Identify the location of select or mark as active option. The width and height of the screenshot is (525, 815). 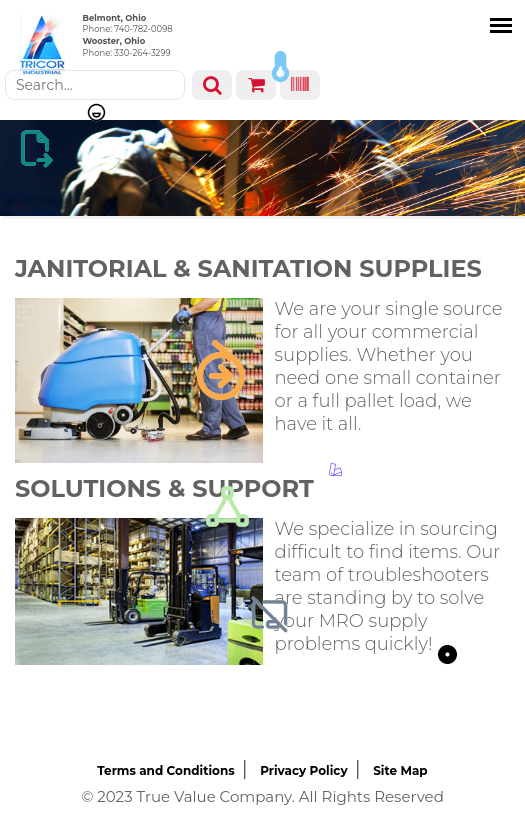
(447, 654).